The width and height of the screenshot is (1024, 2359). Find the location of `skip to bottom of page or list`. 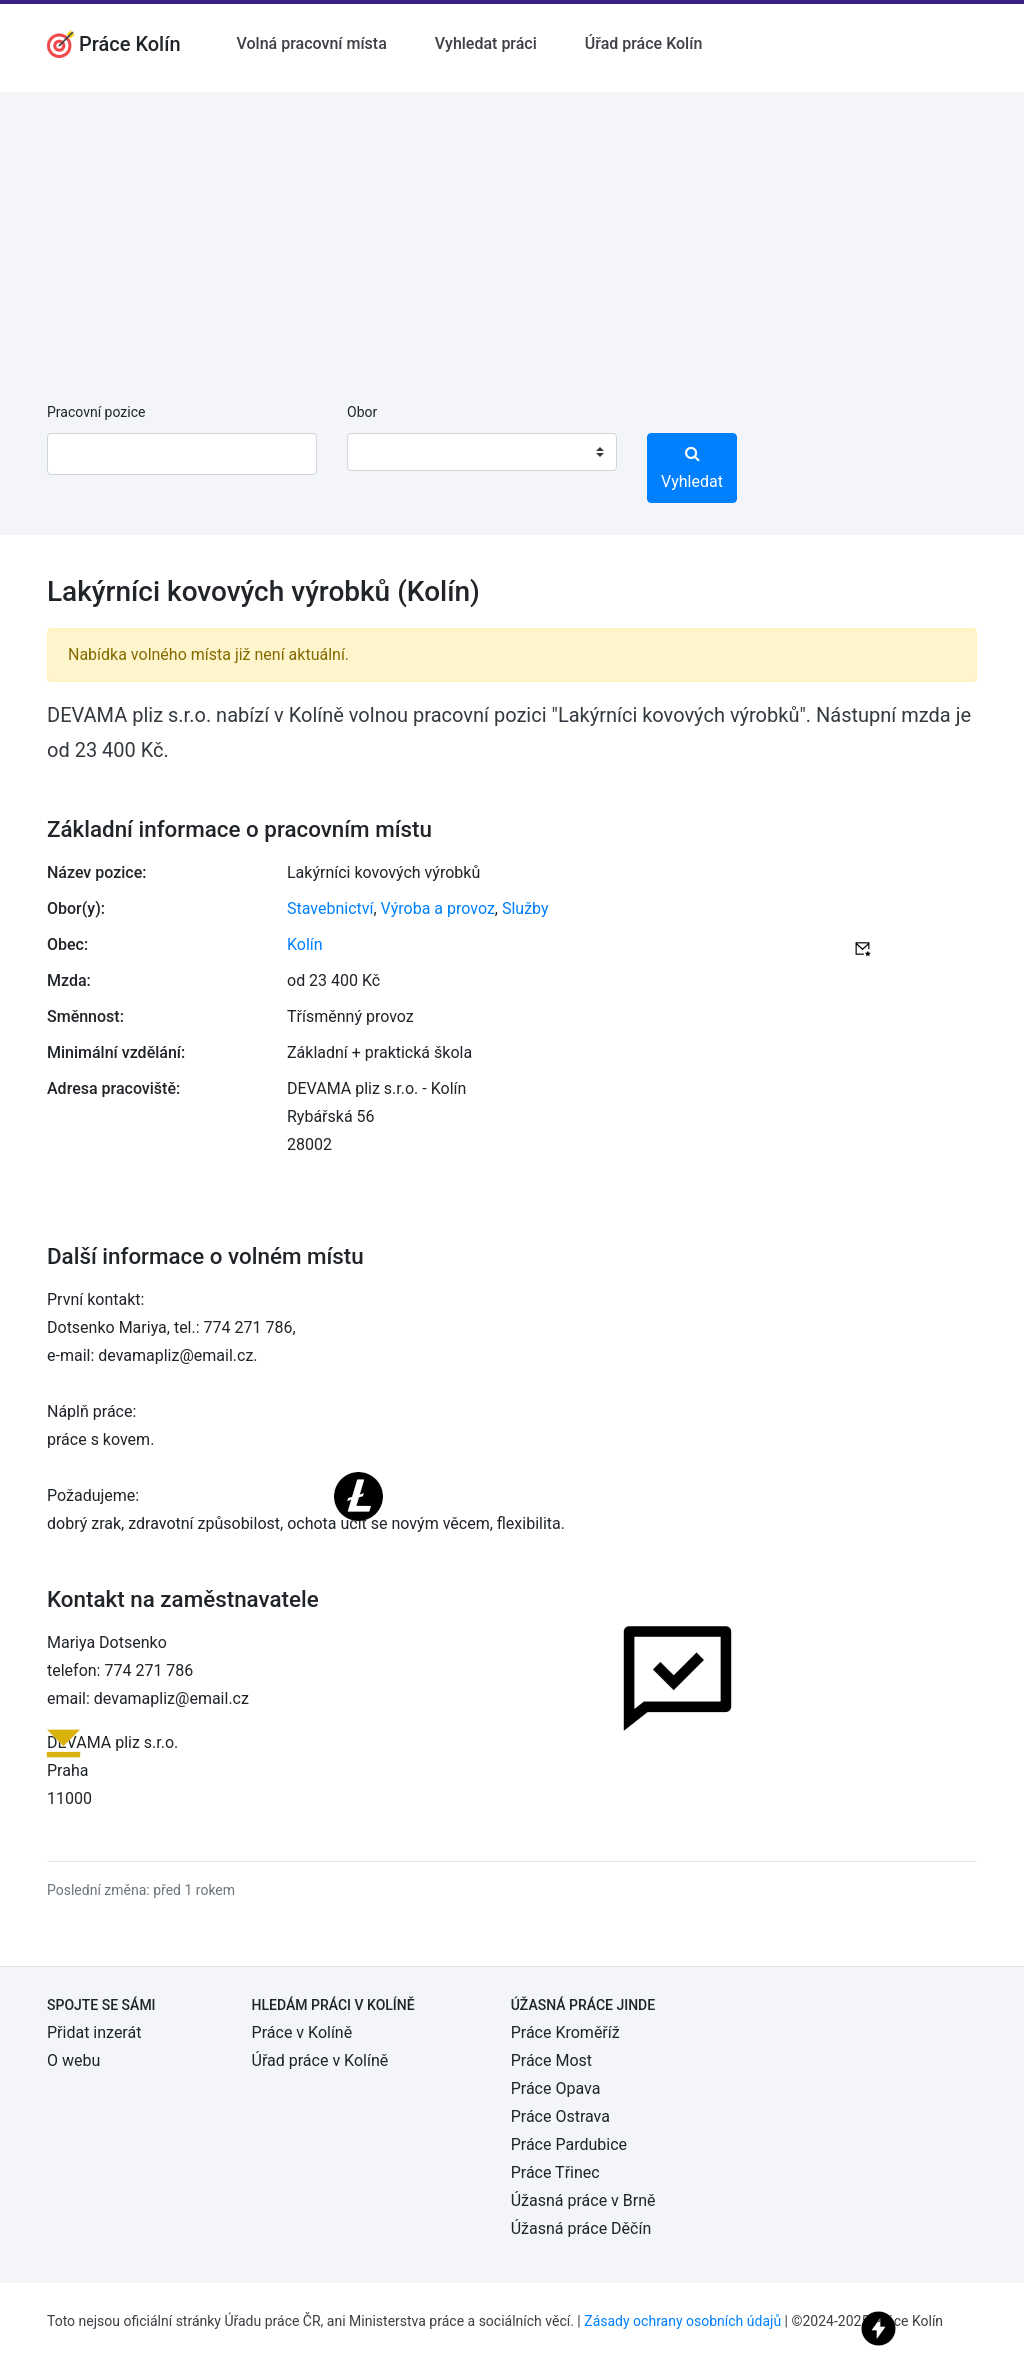

skip to bottom of page or list is located at coordinates (63, 1743).